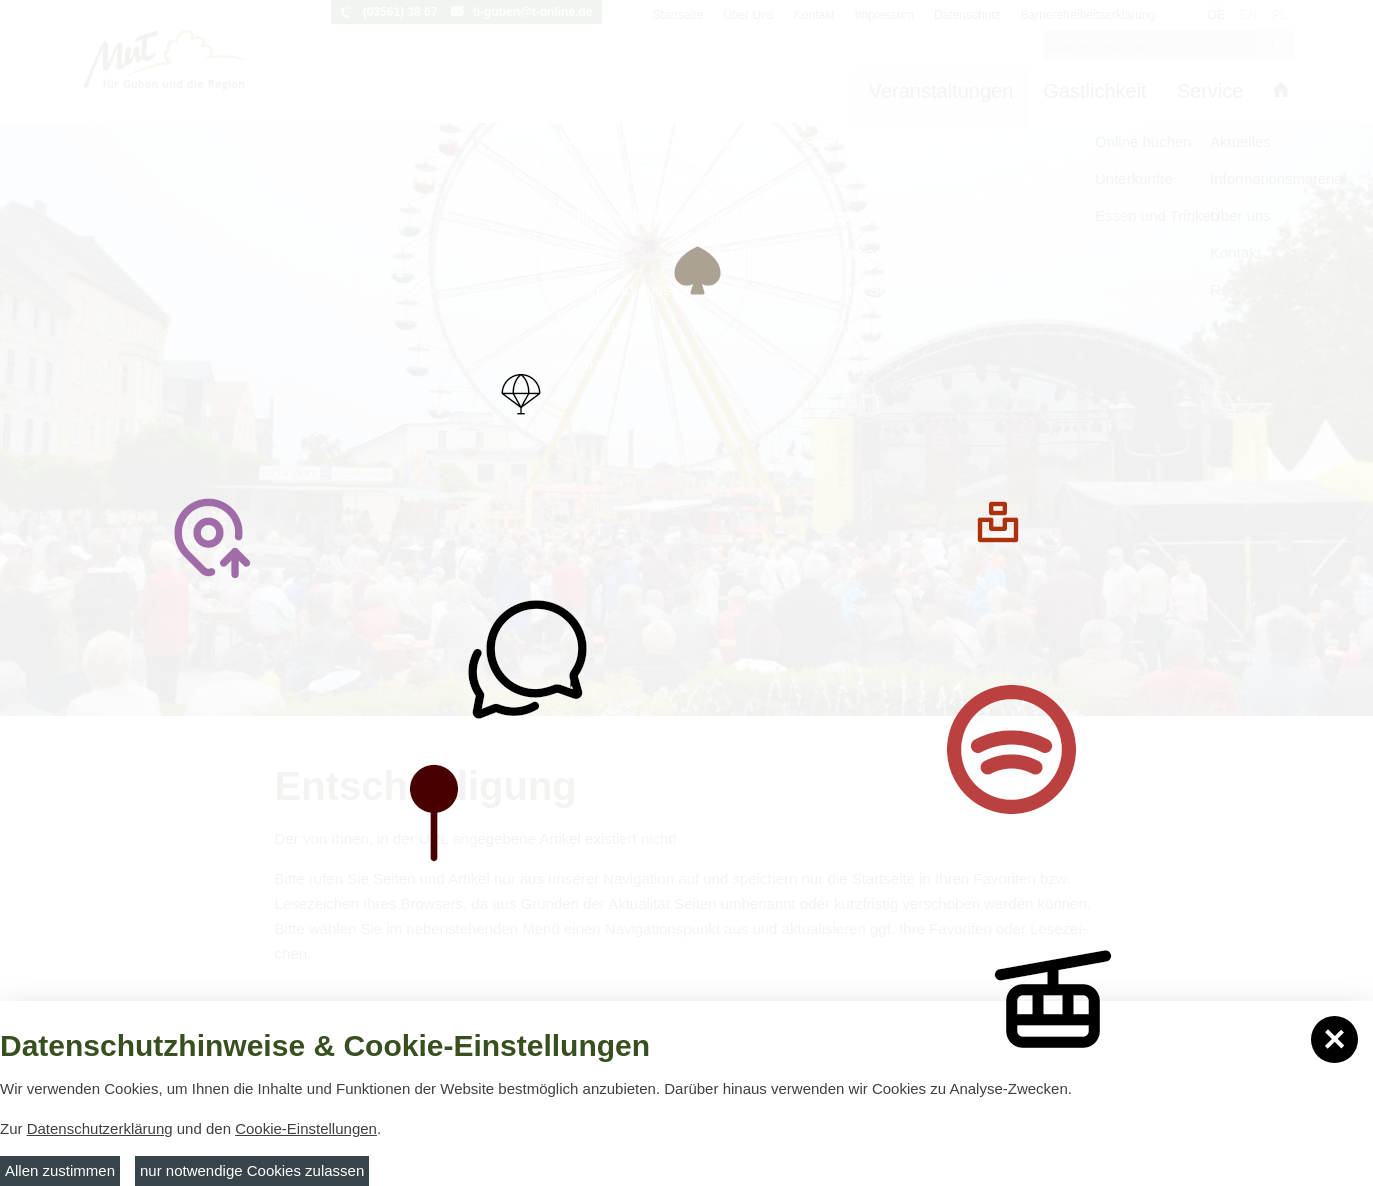 The image size is (1373, 1186). I want to click on open messaging or chat, so click(527, 659).